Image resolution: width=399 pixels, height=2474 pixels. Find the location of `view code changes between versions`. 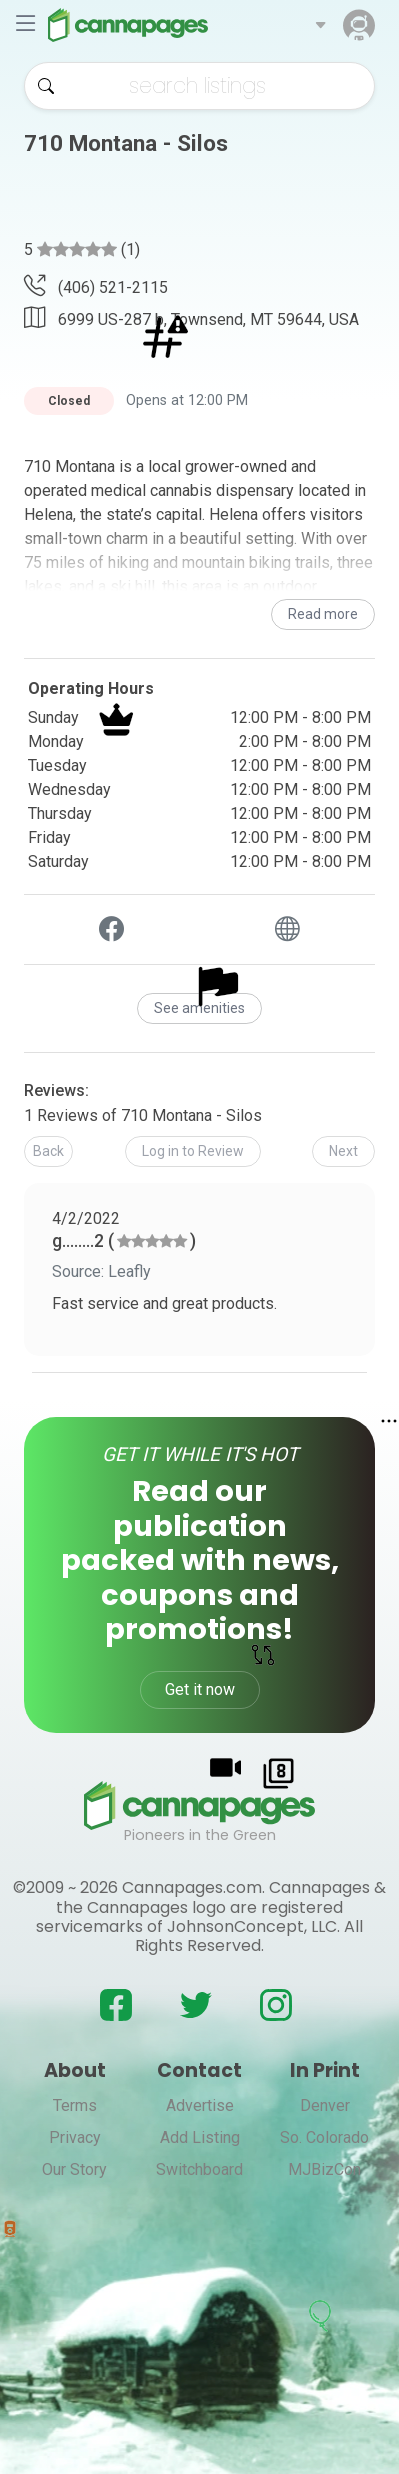

view code changes between versions is located at coordinates (263, 1655).